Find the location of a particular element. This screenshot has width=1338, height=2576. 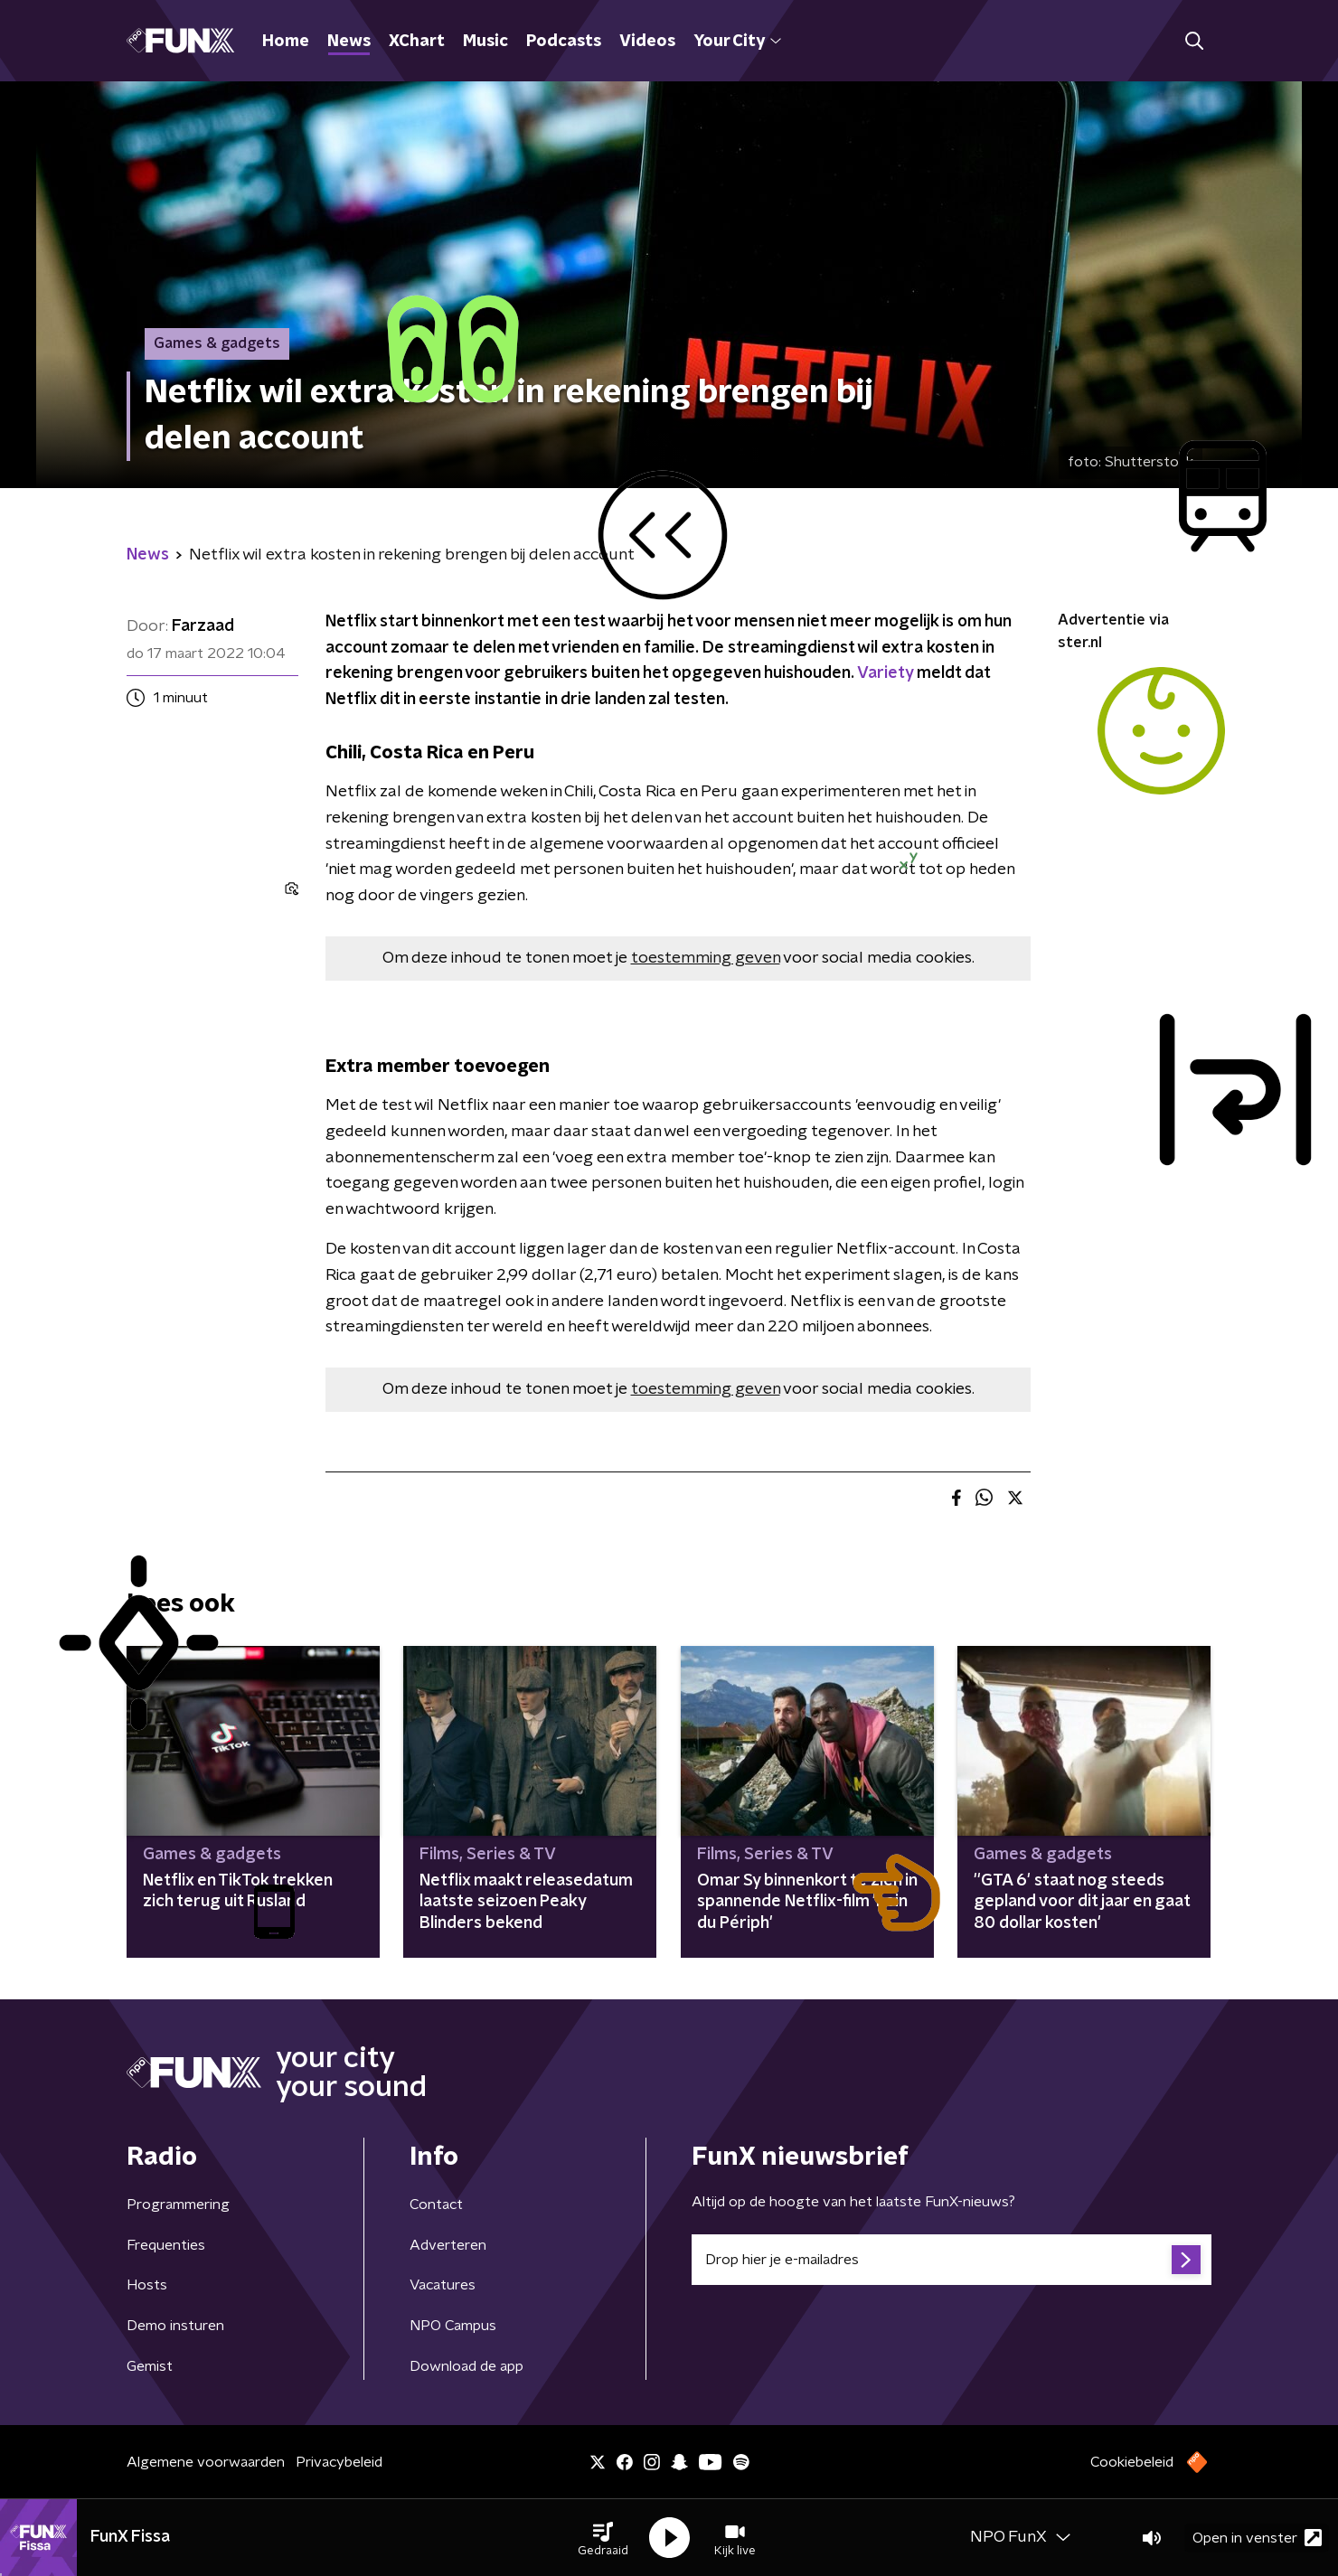

wrap text to column width is located at coordinates (1235, 1089).